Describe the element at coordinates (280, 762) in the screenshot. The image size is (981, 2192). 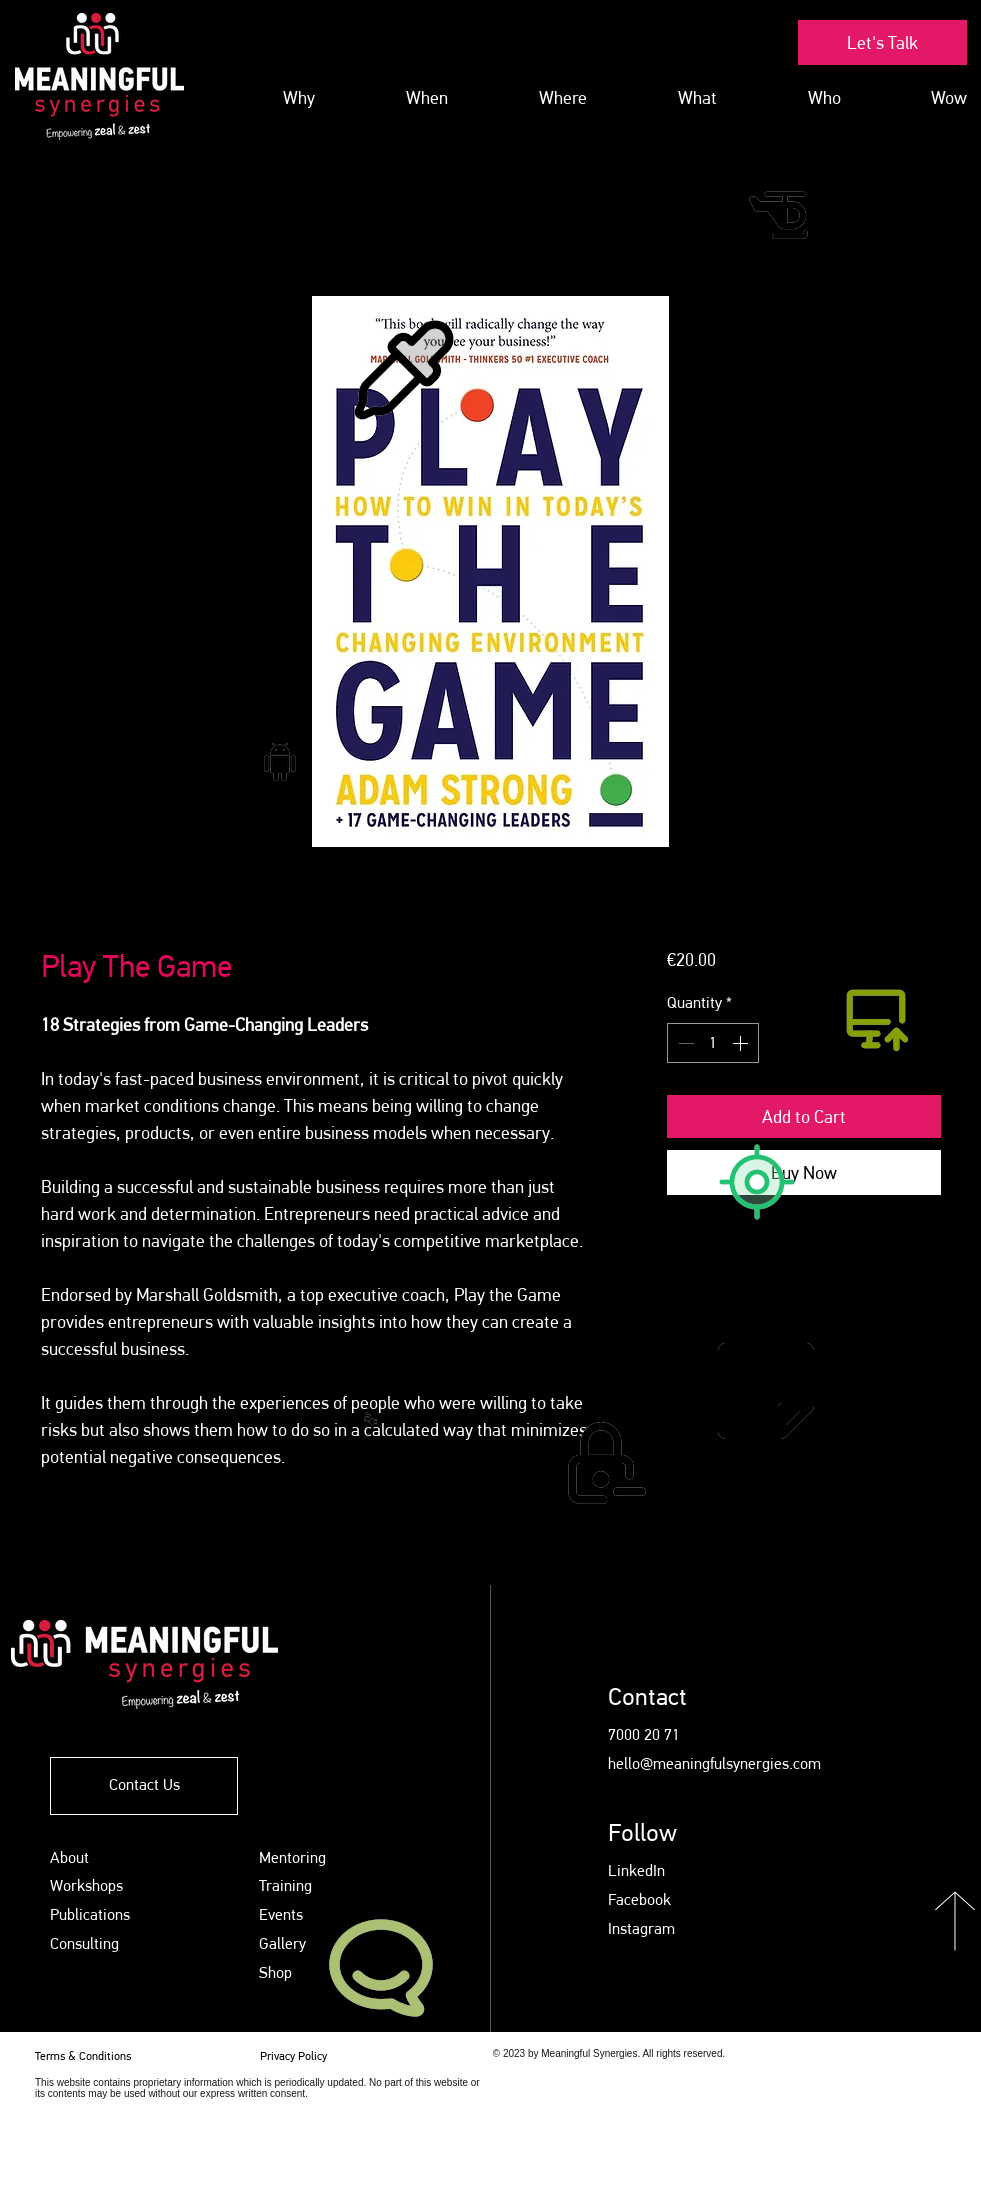
I see `android device or operating system indicator` at that location.